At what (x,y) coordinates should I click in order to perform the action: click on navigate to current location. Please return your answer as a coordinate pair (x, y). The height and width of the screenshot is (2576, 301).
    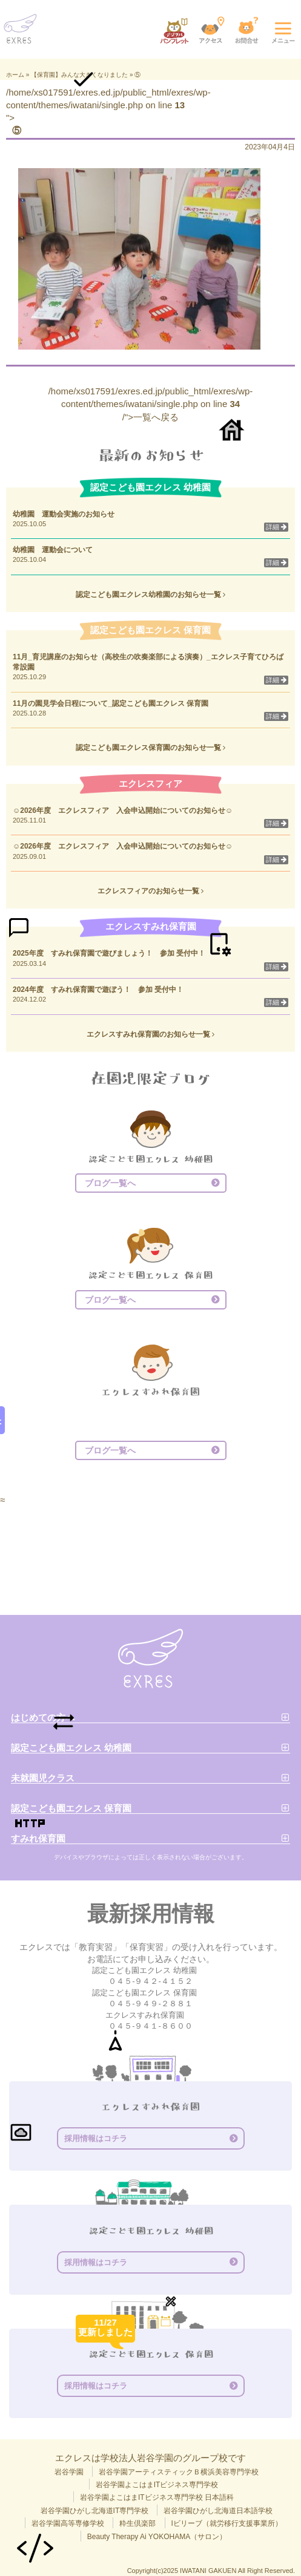
    Looking at the image, I should click on (115, 2041).